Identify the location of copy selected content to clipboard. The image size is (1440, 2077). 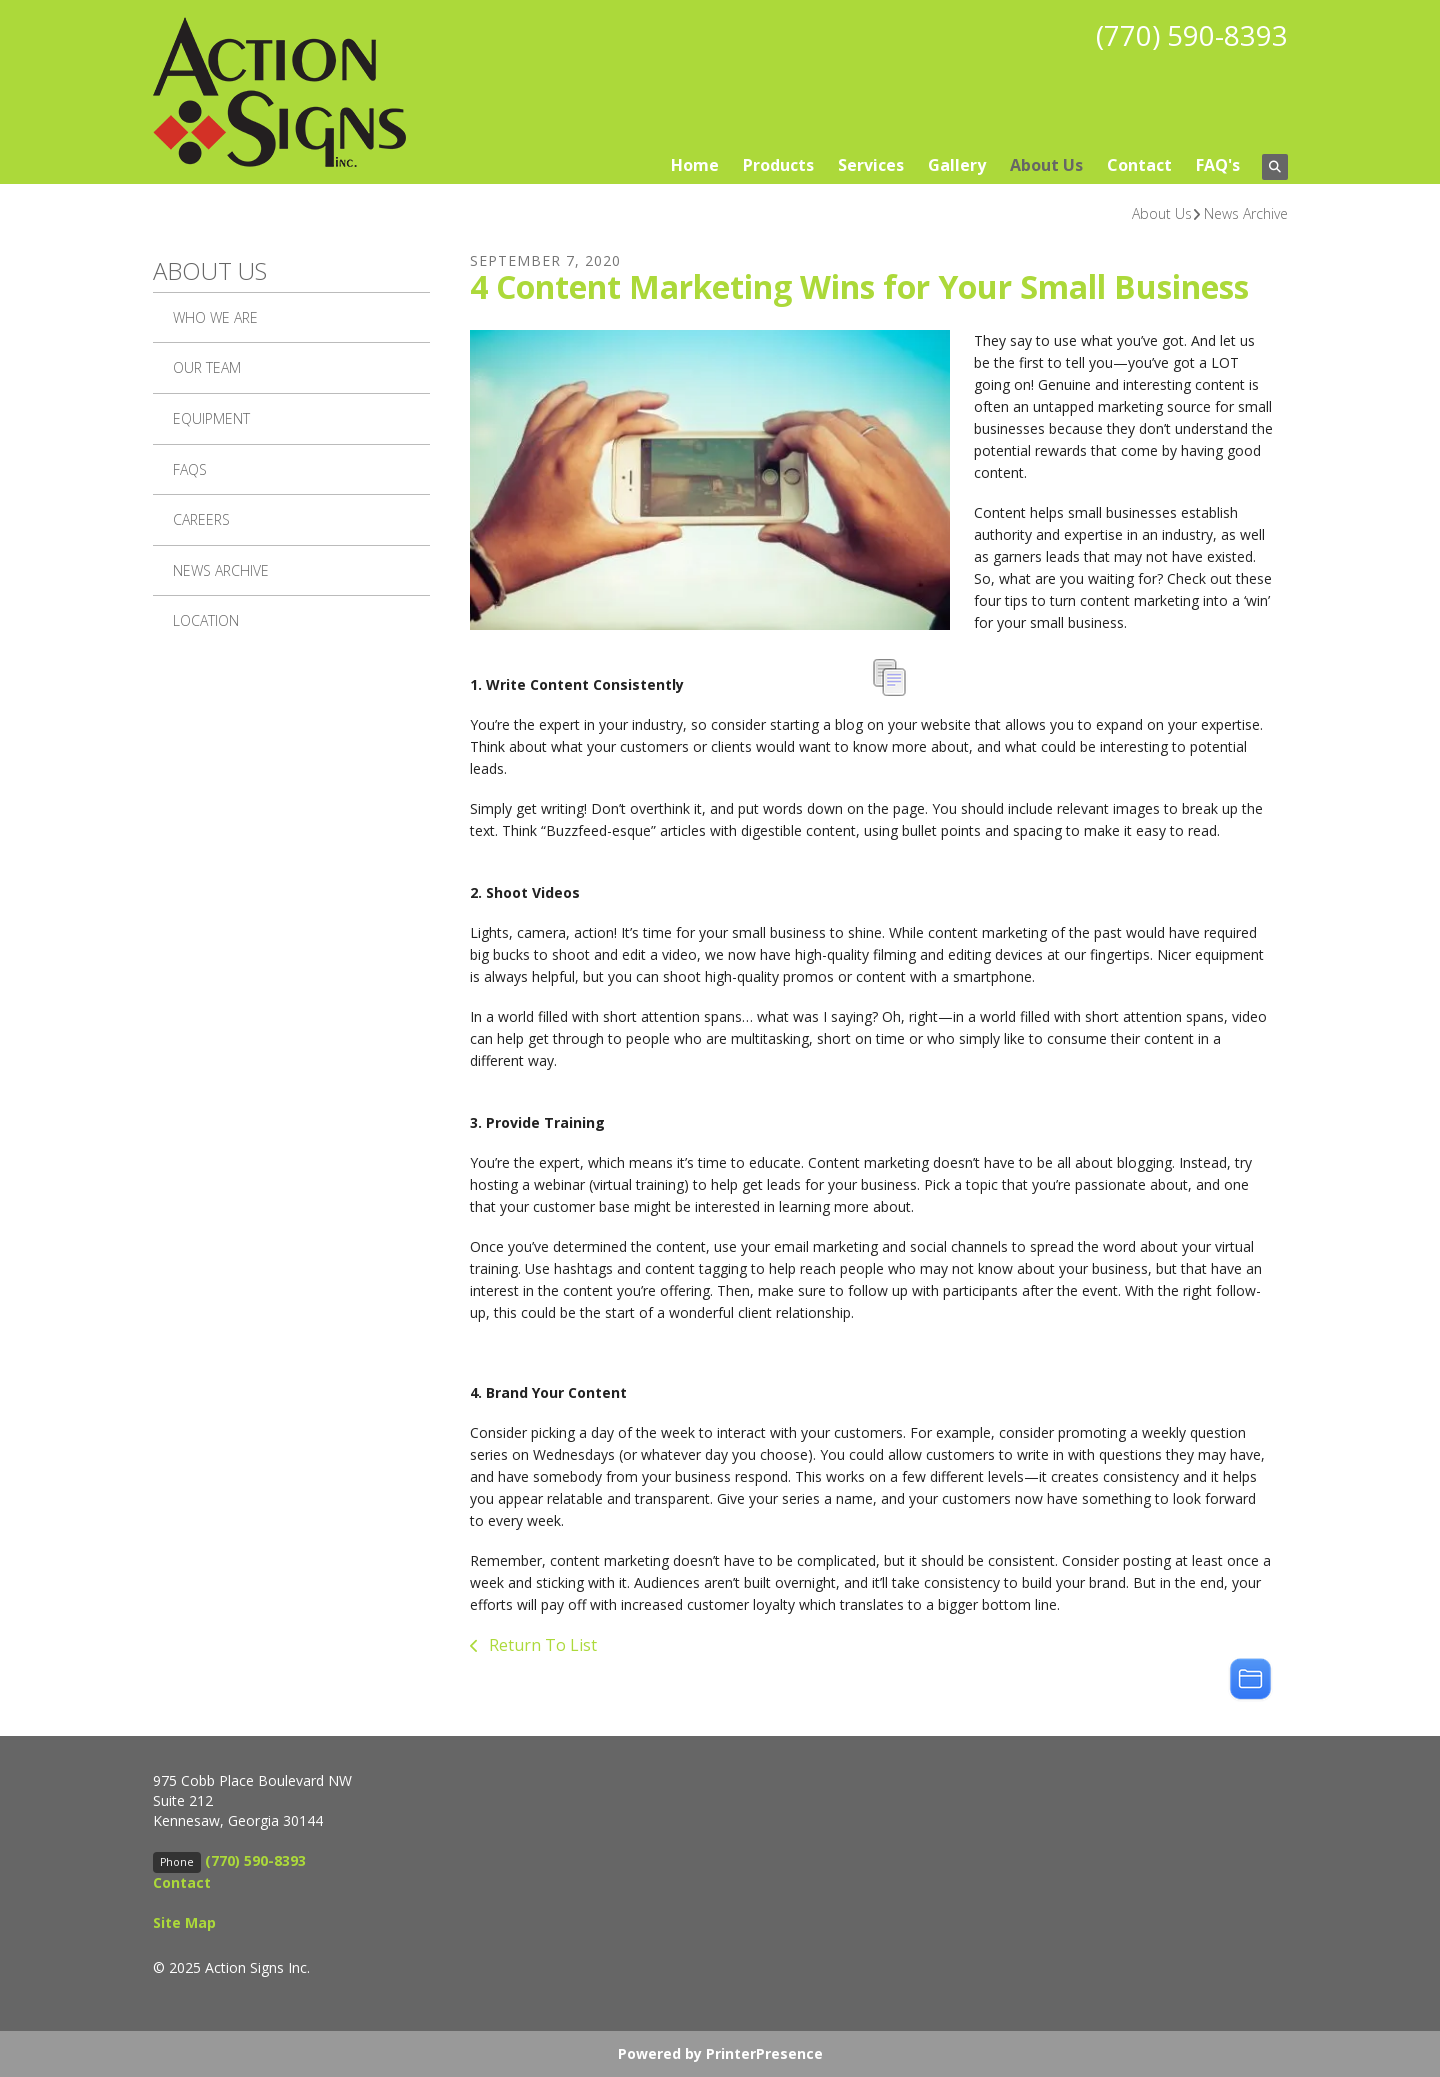
(889, 677).